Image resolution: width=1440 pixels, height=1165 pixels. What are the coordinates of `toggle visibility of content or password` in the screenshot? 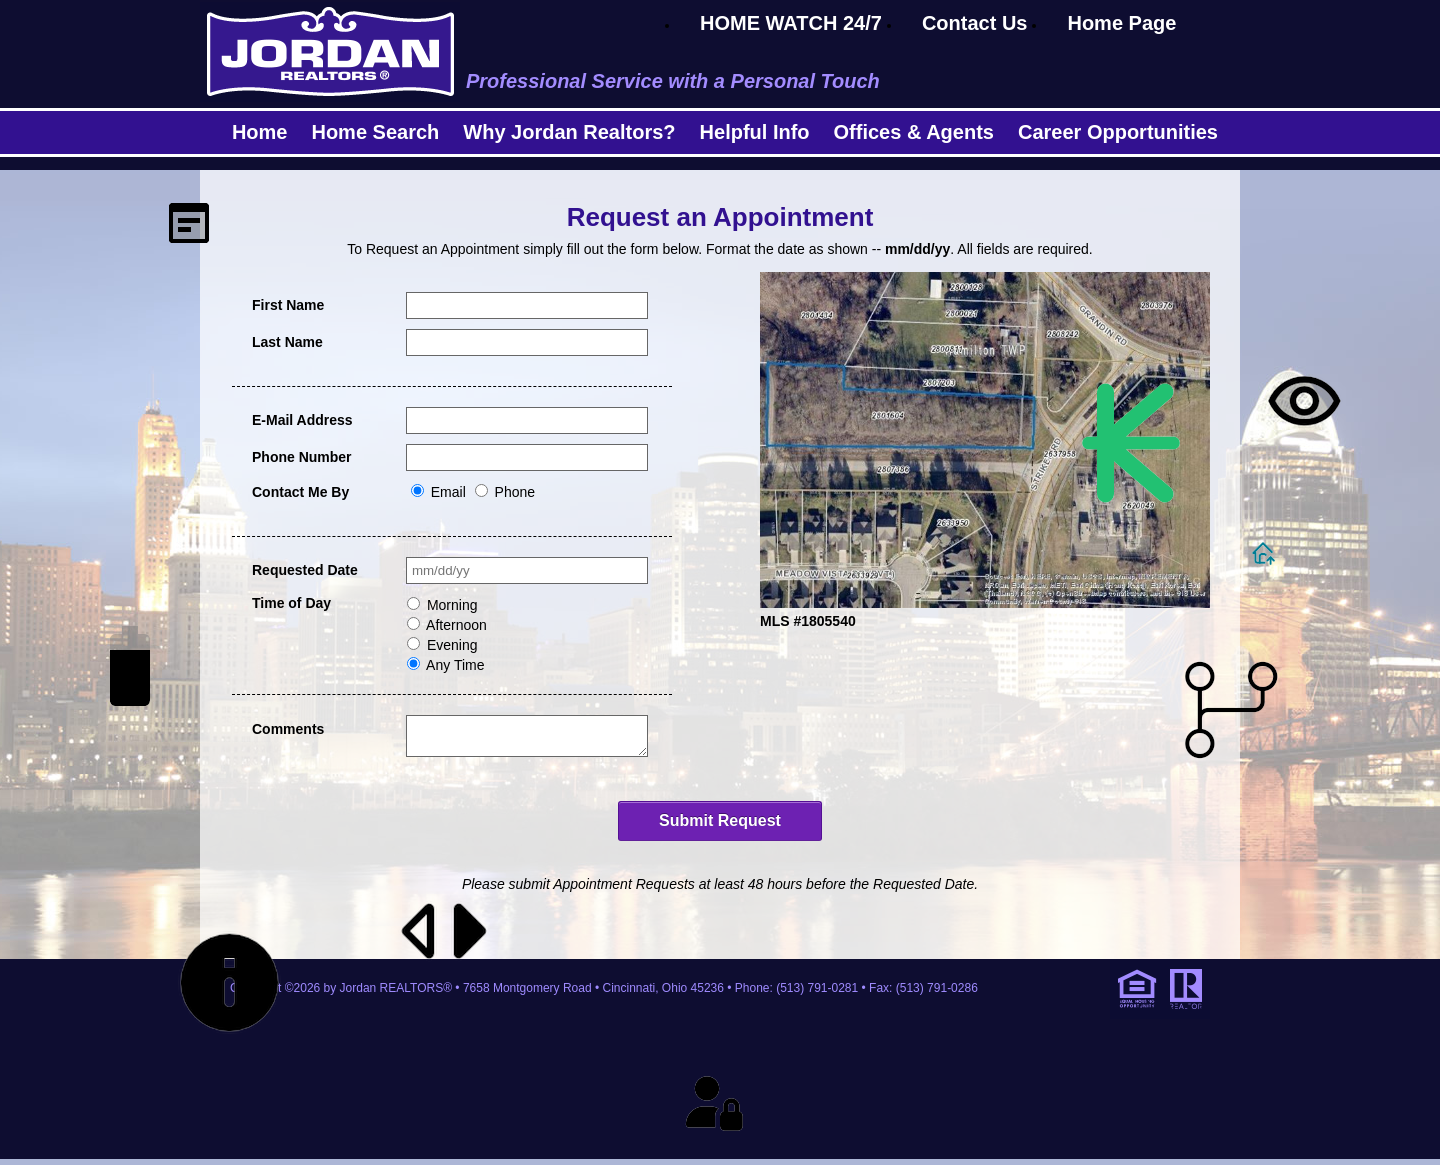 It's located at (1304, 402).